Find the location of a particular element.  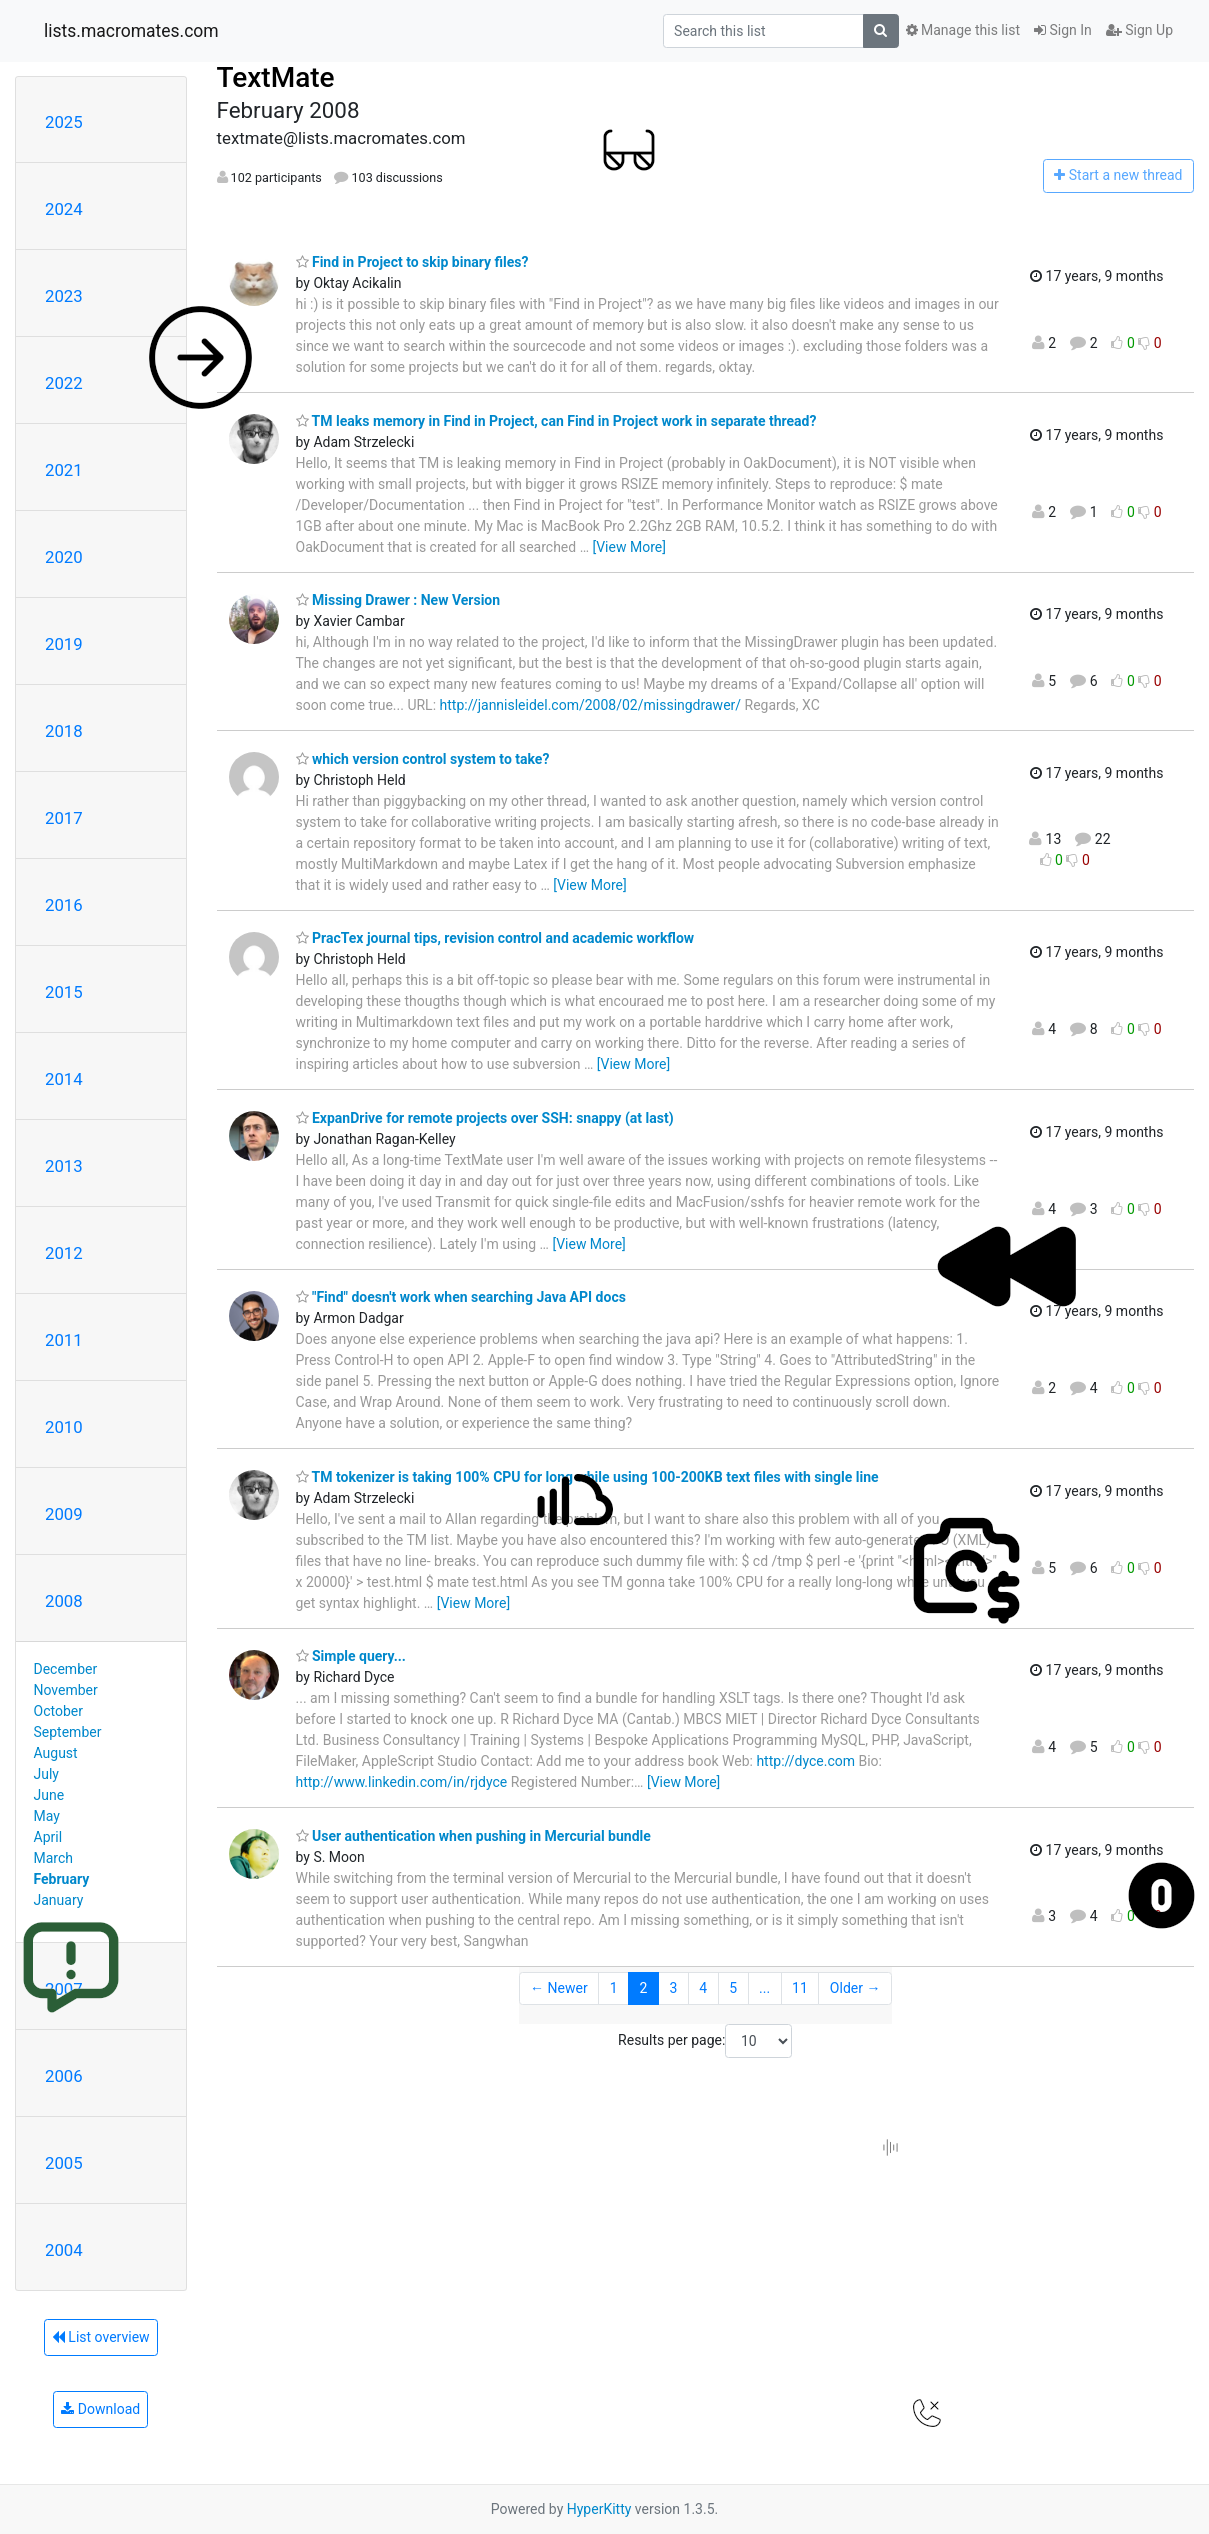

purchase or rent camera equipment is located at coordinates (966, 1565).